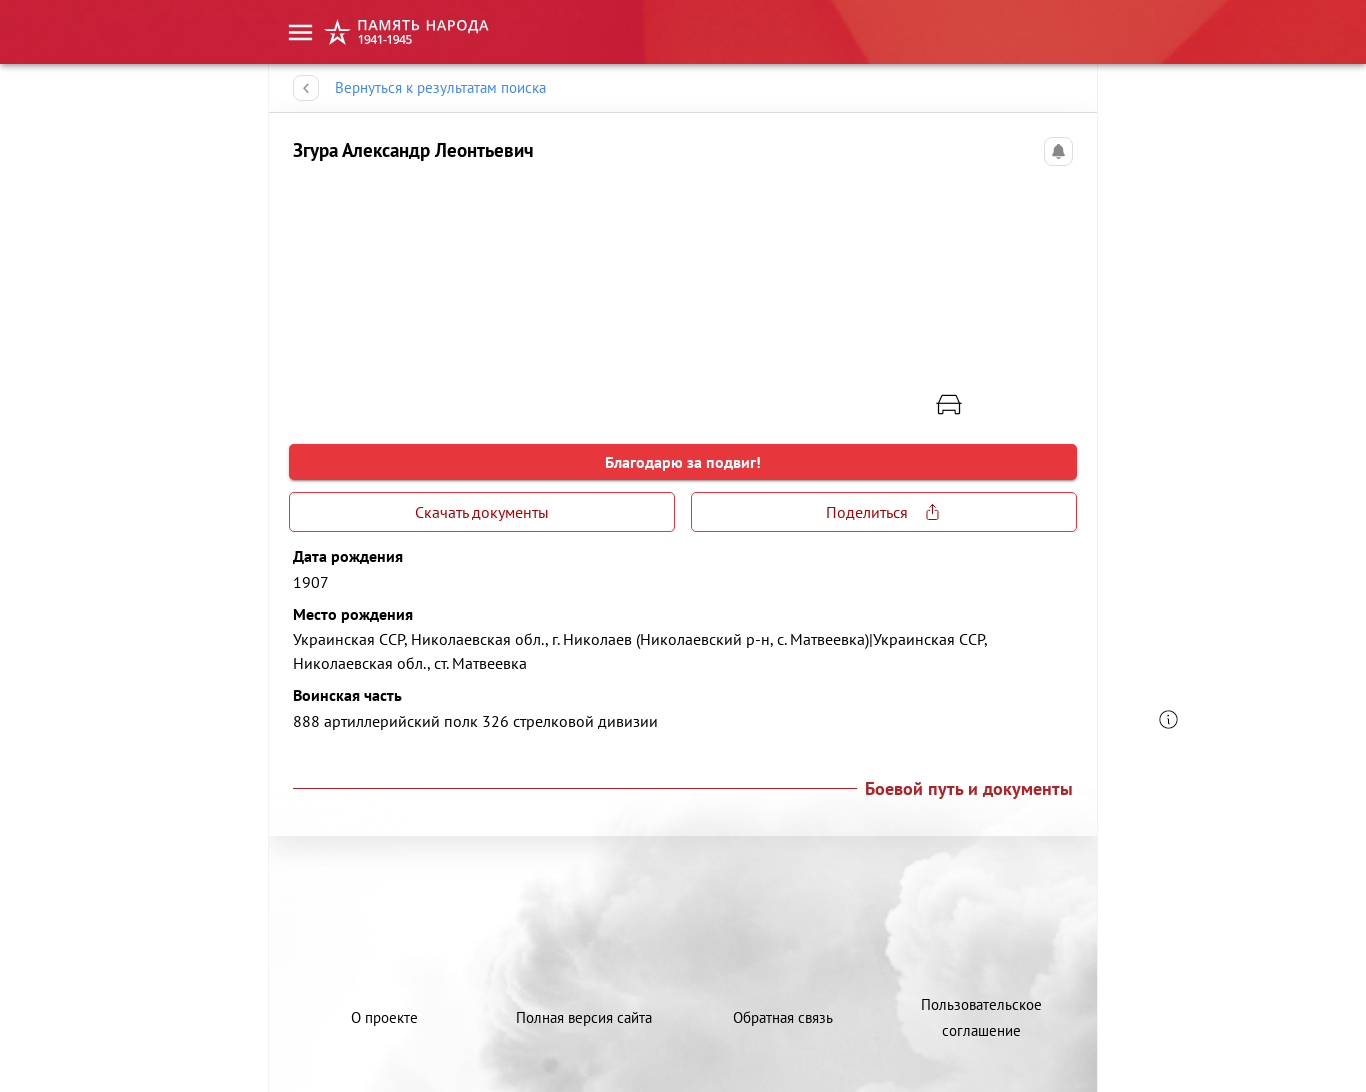  I want to click on view more information or details, so click(1168, 719).